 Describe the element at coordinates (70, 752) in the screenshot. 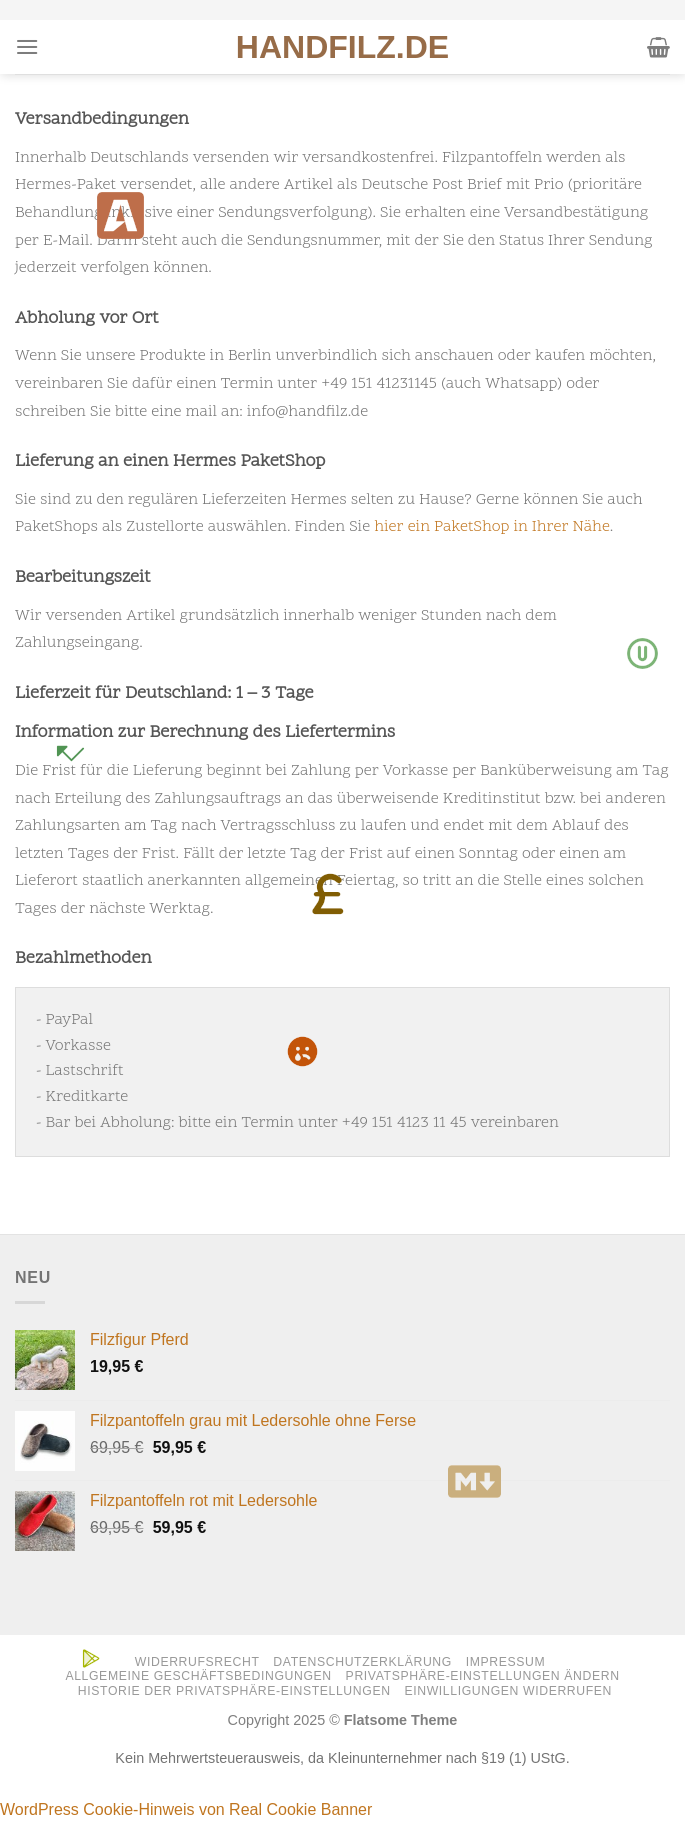

I see `go back or return to previous step` at that location.